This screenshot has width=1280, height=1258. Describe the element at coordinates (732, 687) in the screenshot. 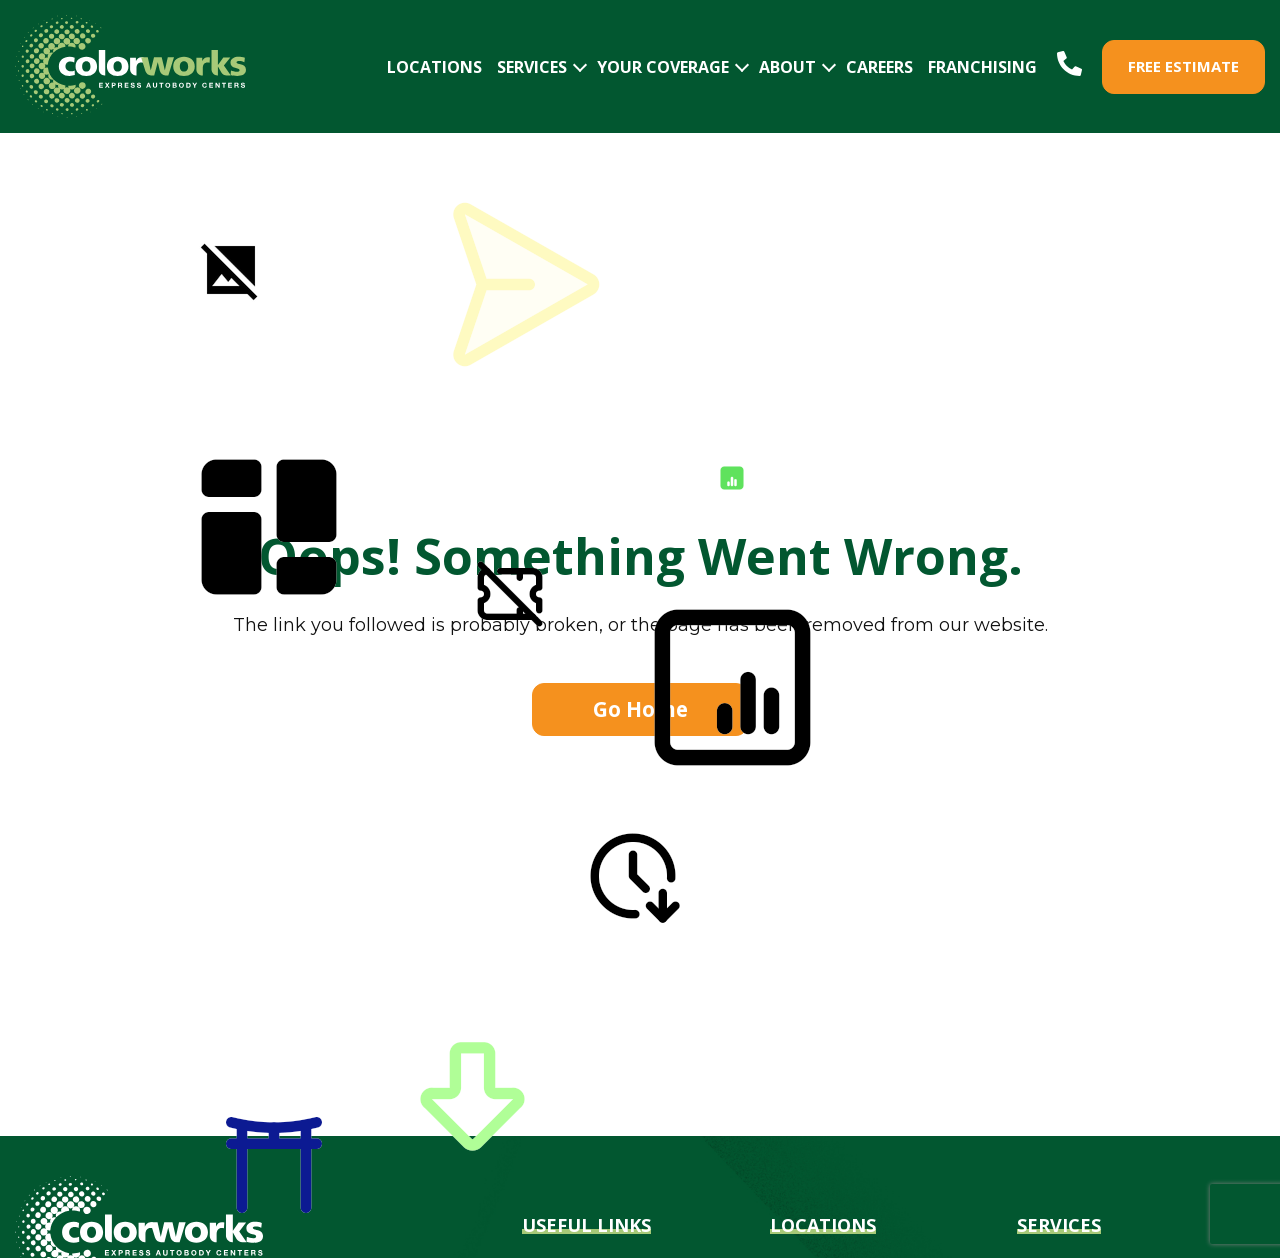

I see `align content to bottom-right corner` at that location.